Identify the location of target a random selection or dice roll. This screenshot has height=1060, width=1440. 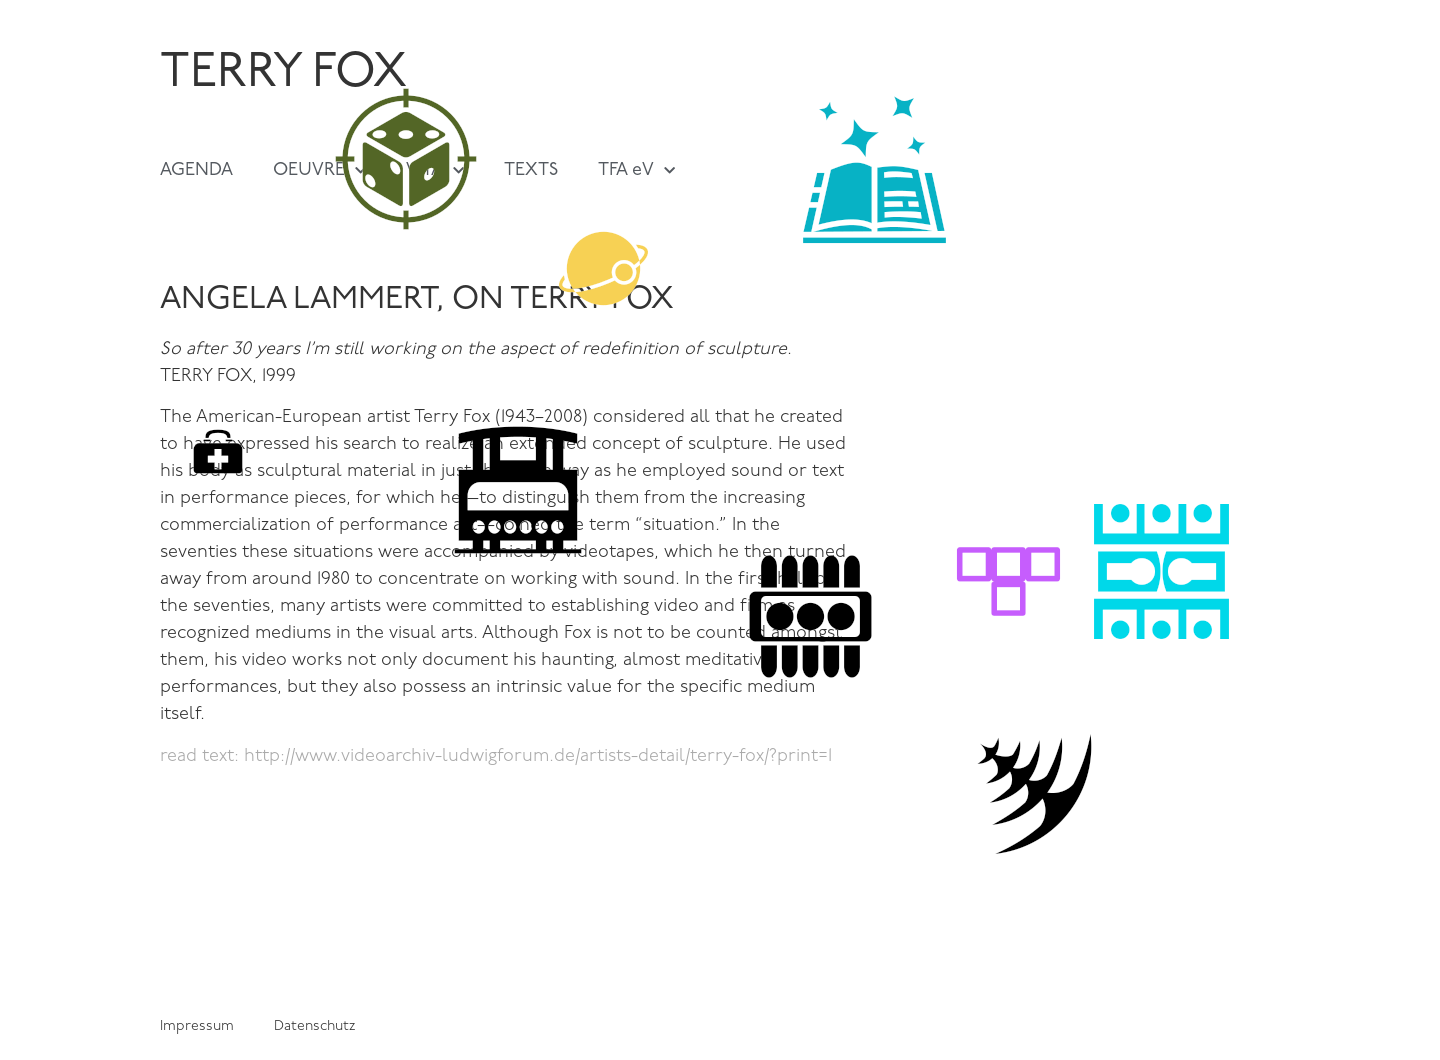
(406, 159).